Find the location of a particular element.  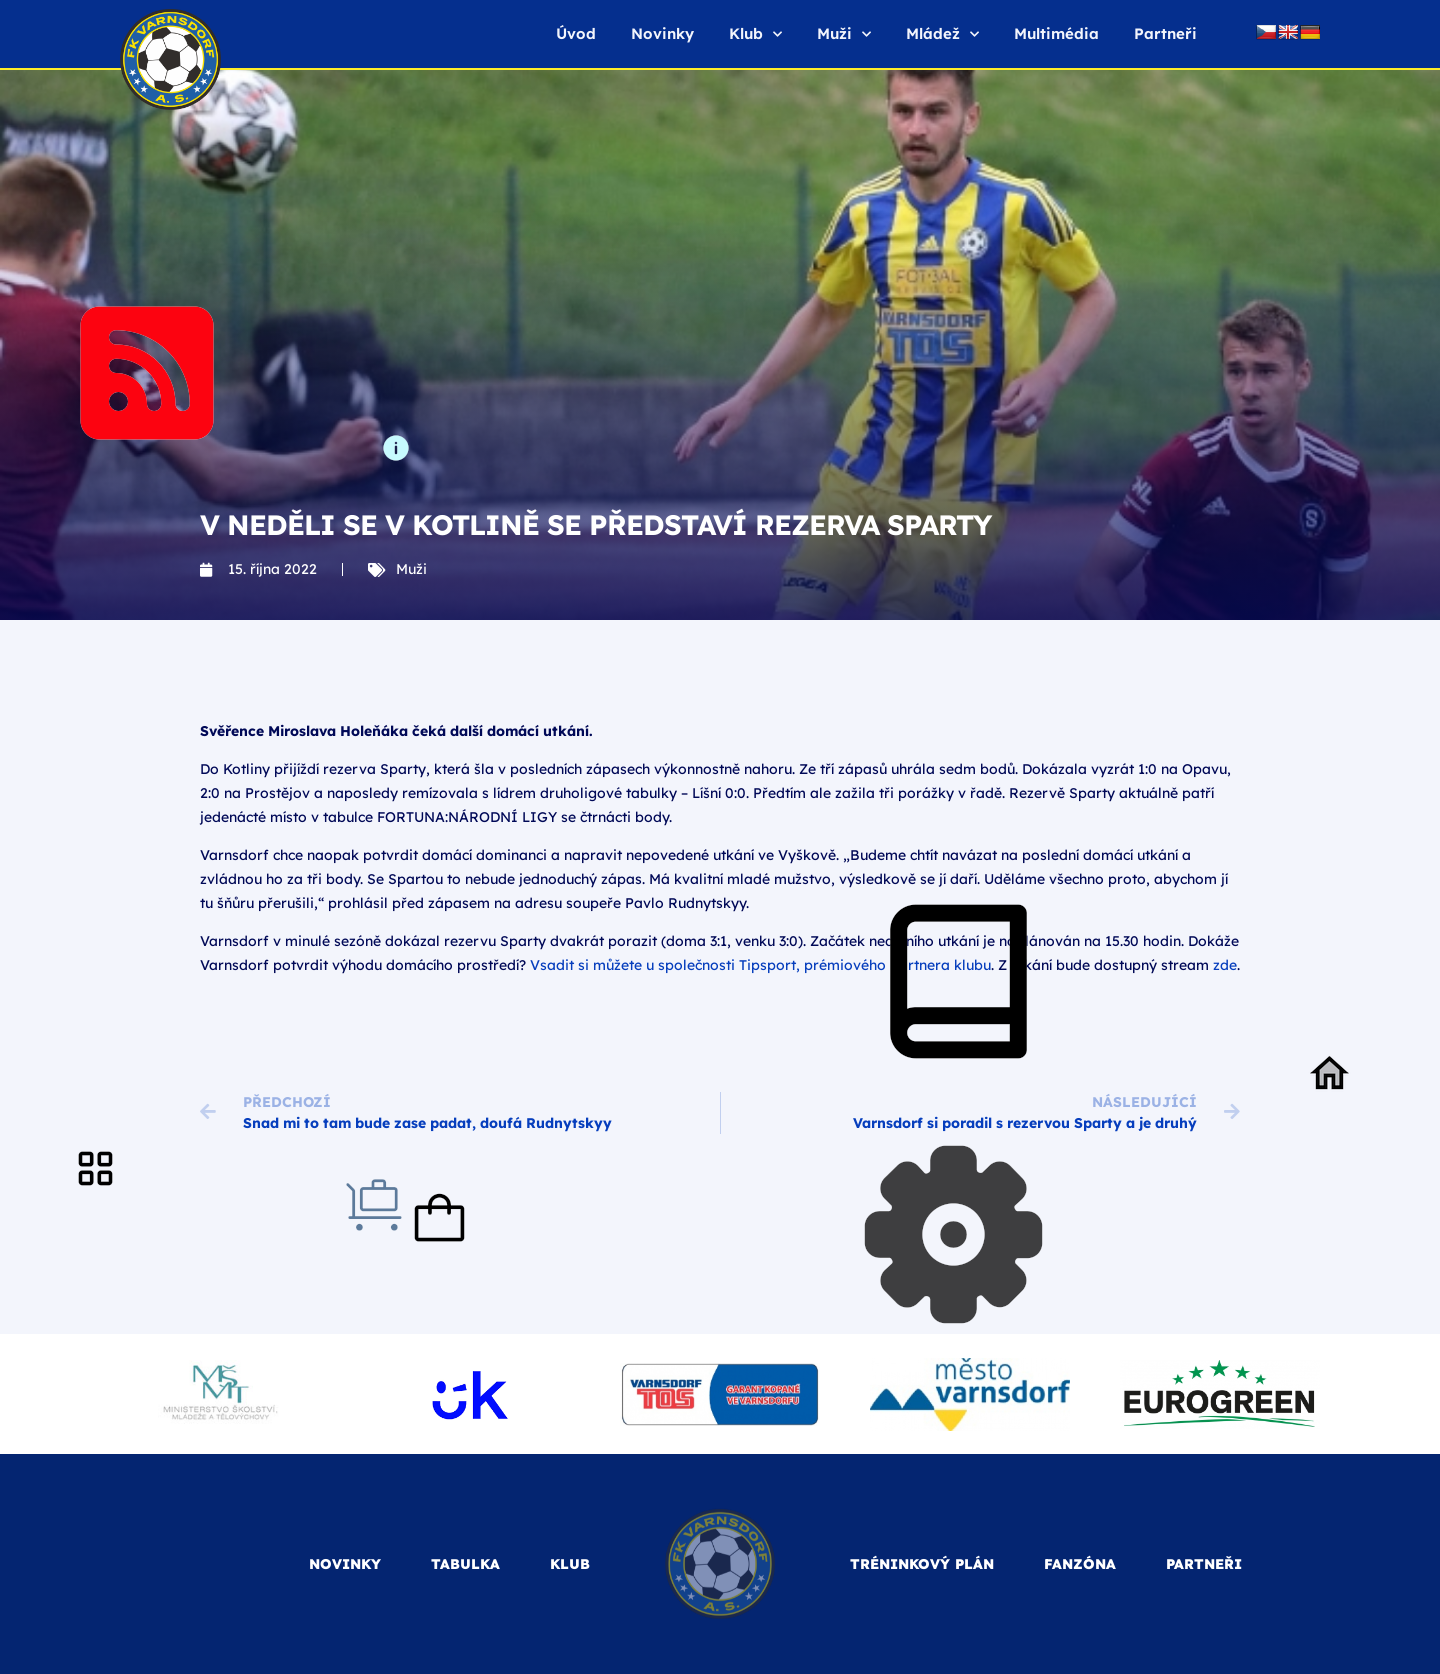

view items in grid layout is located at coordinates (95, 1168).